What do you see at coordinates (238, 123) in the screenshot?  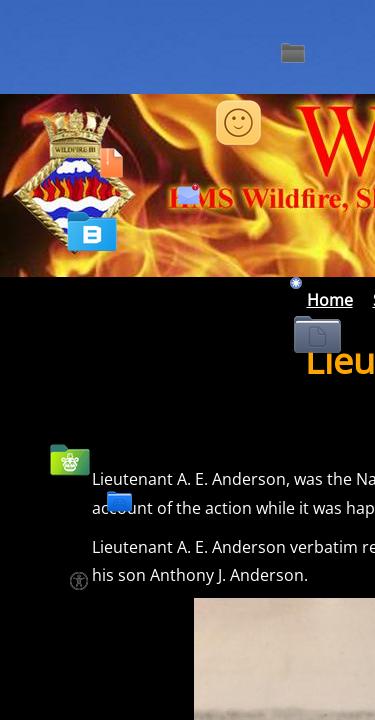 I see `customize emoji and emoticon preferences` at bounding box center [238, 123].